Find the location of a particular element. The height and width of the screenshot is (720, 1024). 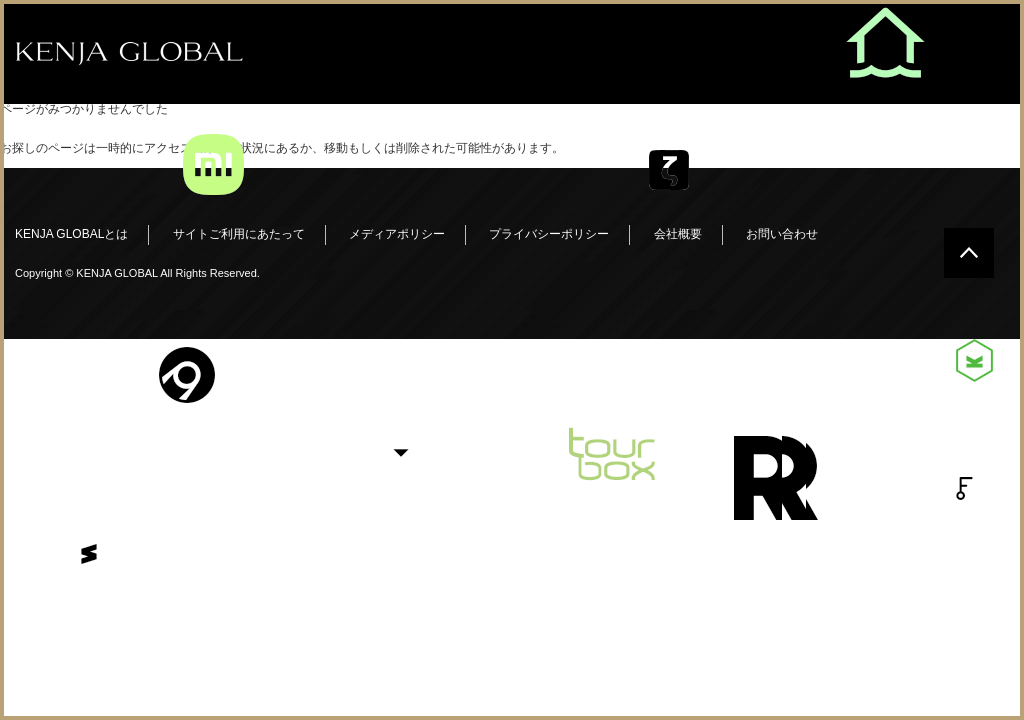

remedy entertainment company logo is located at coordinates (776, 478).